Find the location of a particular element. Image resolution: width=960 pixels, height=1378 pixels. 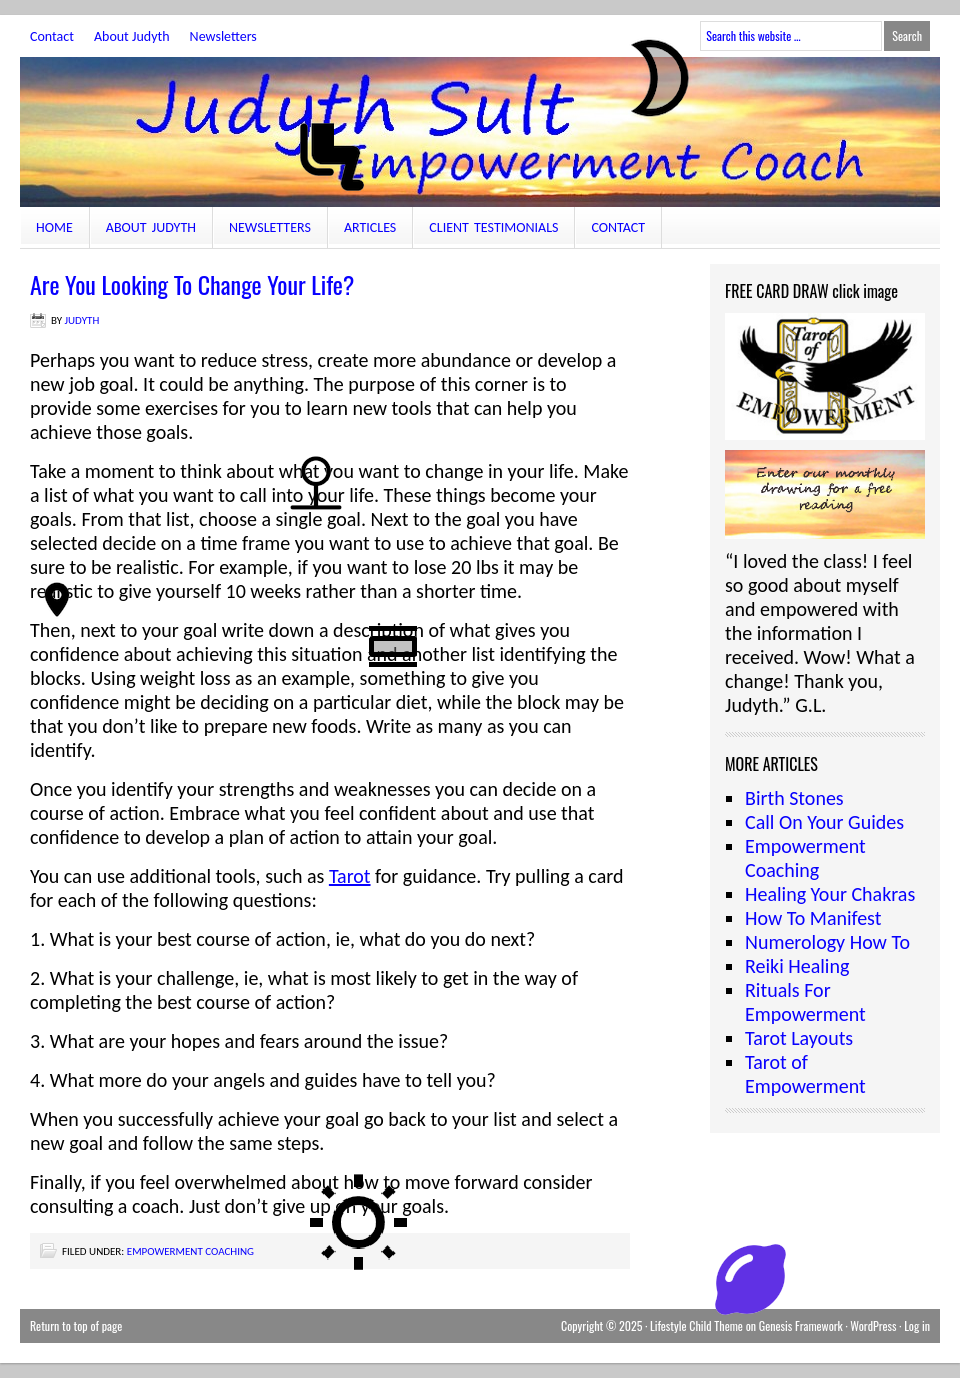

view current location on map is located at coordinates (57, 600).